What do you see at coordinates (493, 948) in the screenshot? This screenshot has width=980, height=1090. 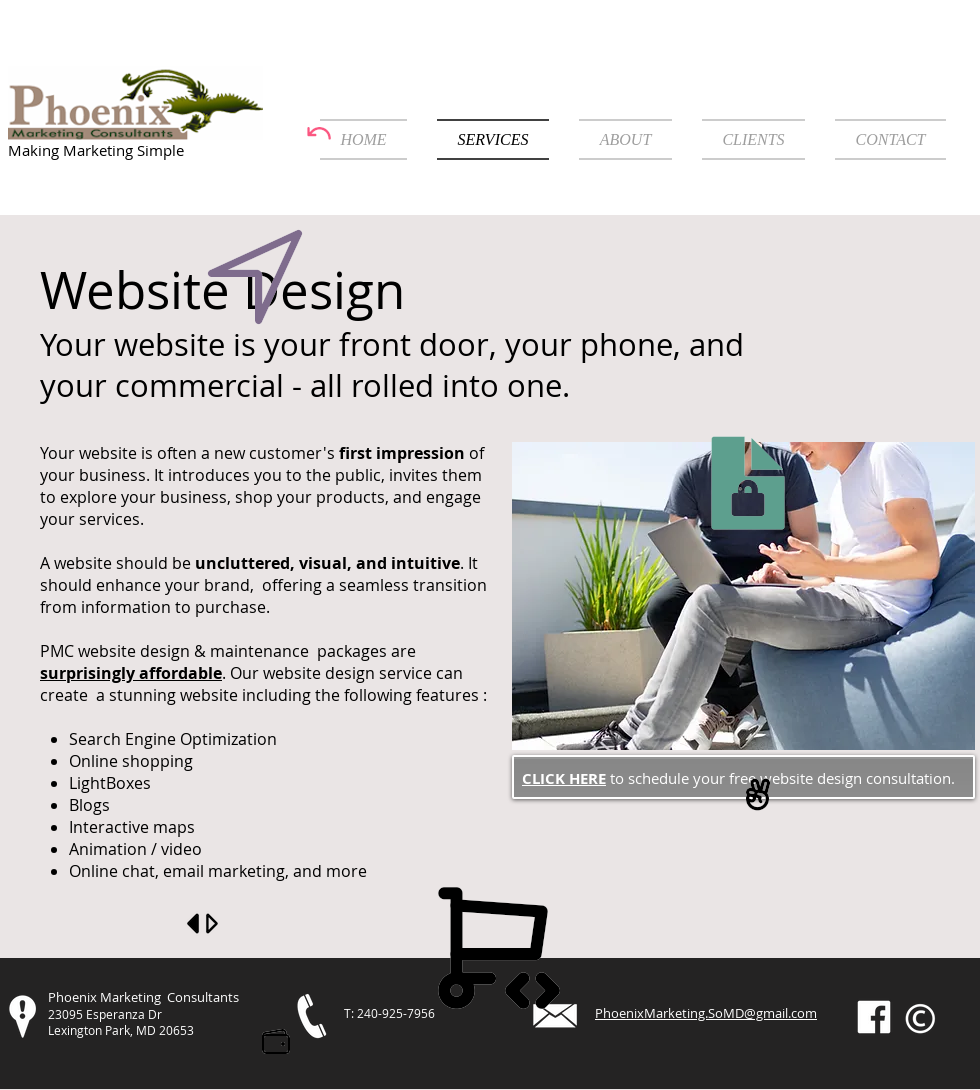 I see `access cart API or developer settings` at bounding box center [493, 948].